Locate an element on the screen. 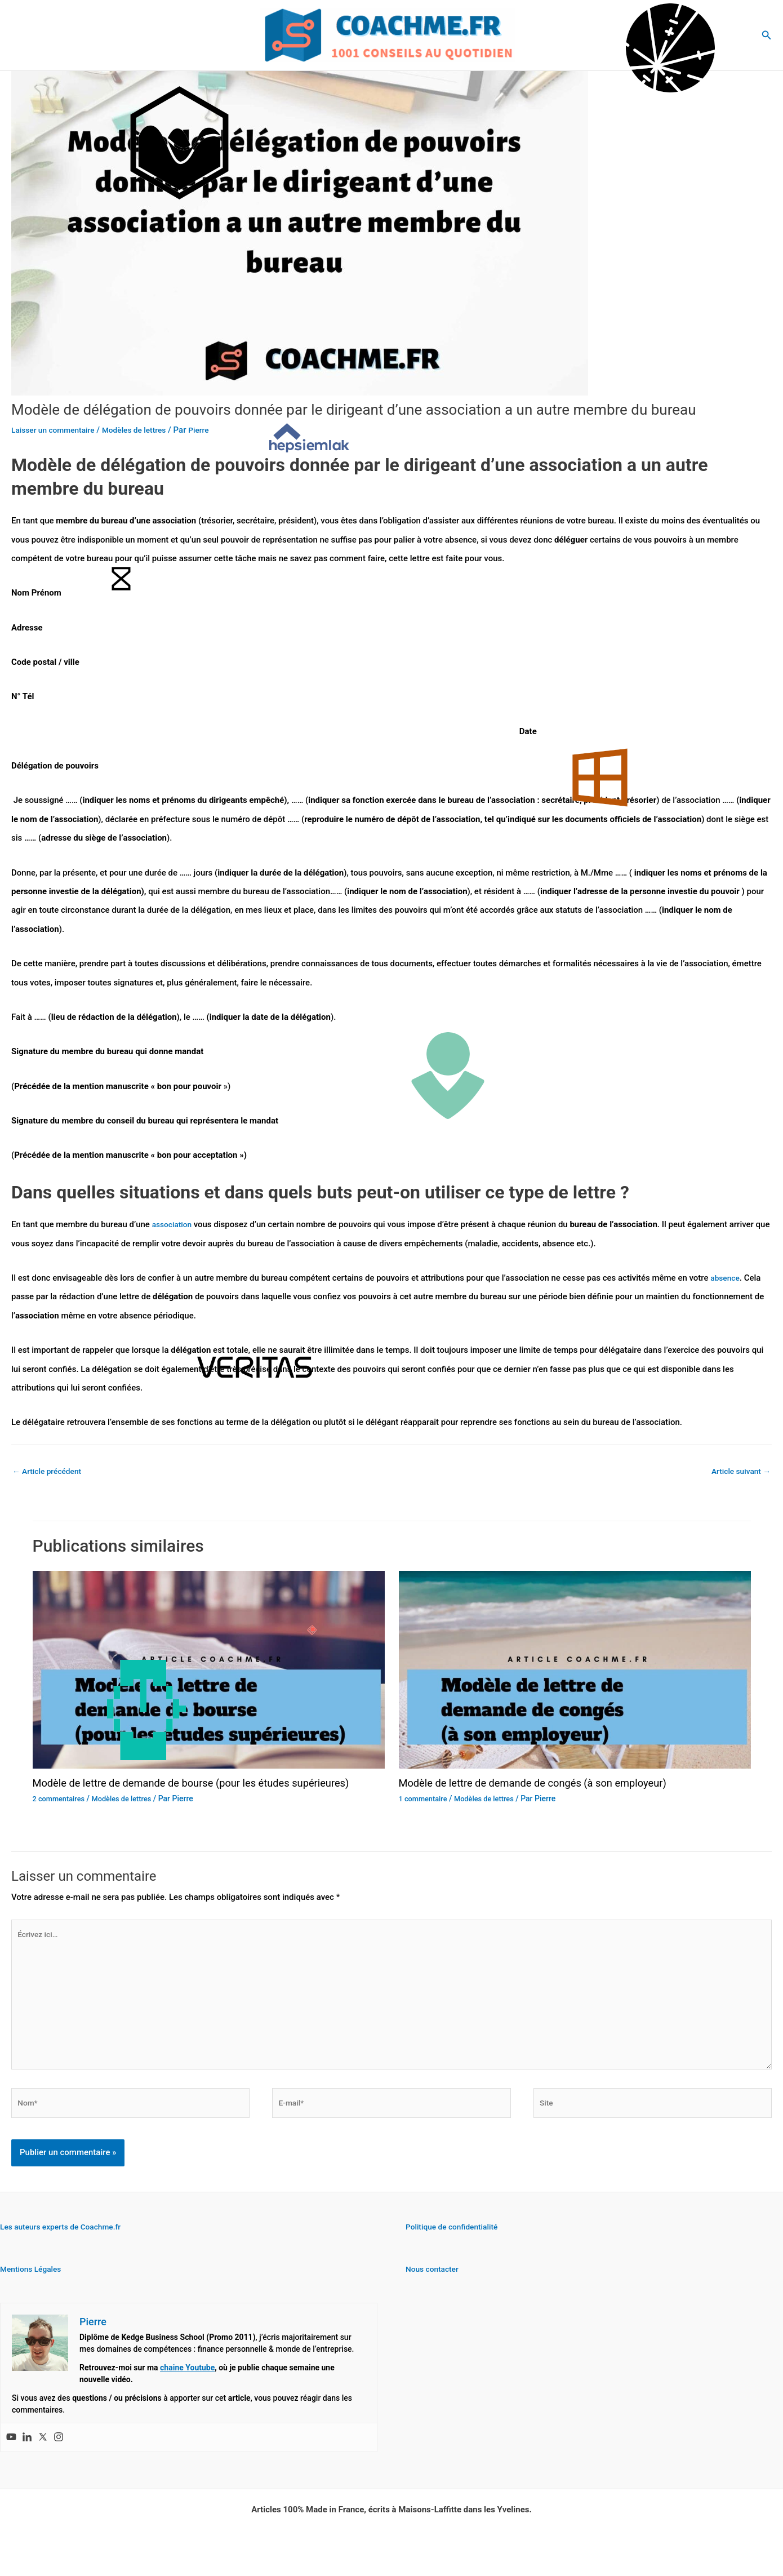 Image resolution: width=783 pixels, height=2576 pixels. open raycast app is located at coordinates (312, 1630).